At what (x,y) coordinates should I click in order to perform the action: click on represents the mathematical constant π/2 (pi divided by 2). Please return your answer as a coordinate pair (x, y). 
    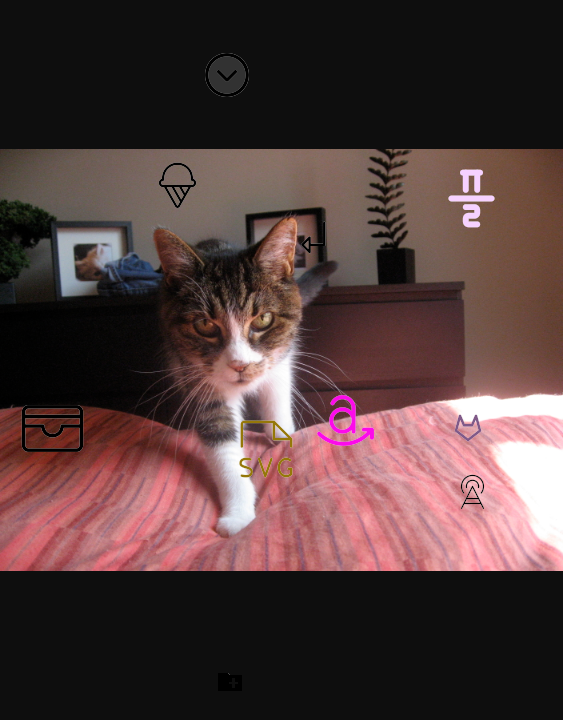
    Looking at the image, I should click on (471, 198).